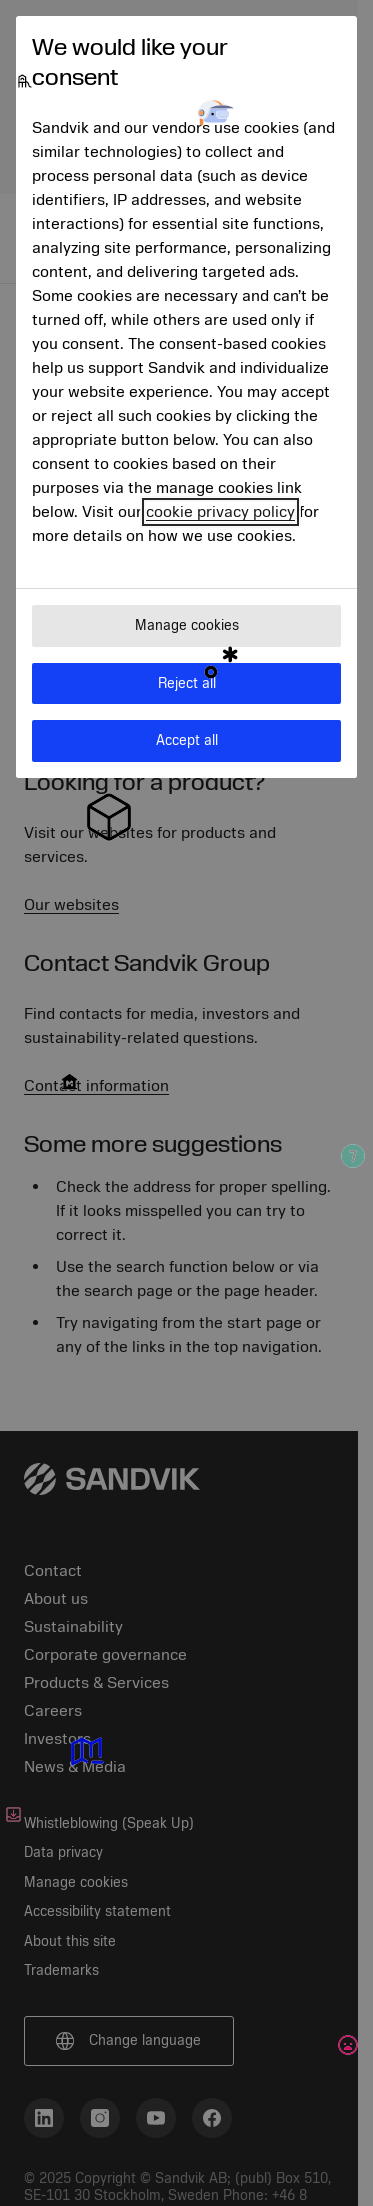 This screenshot has height=2206, width=373. I want to click on discord early supporter badge, so click(216, 113).